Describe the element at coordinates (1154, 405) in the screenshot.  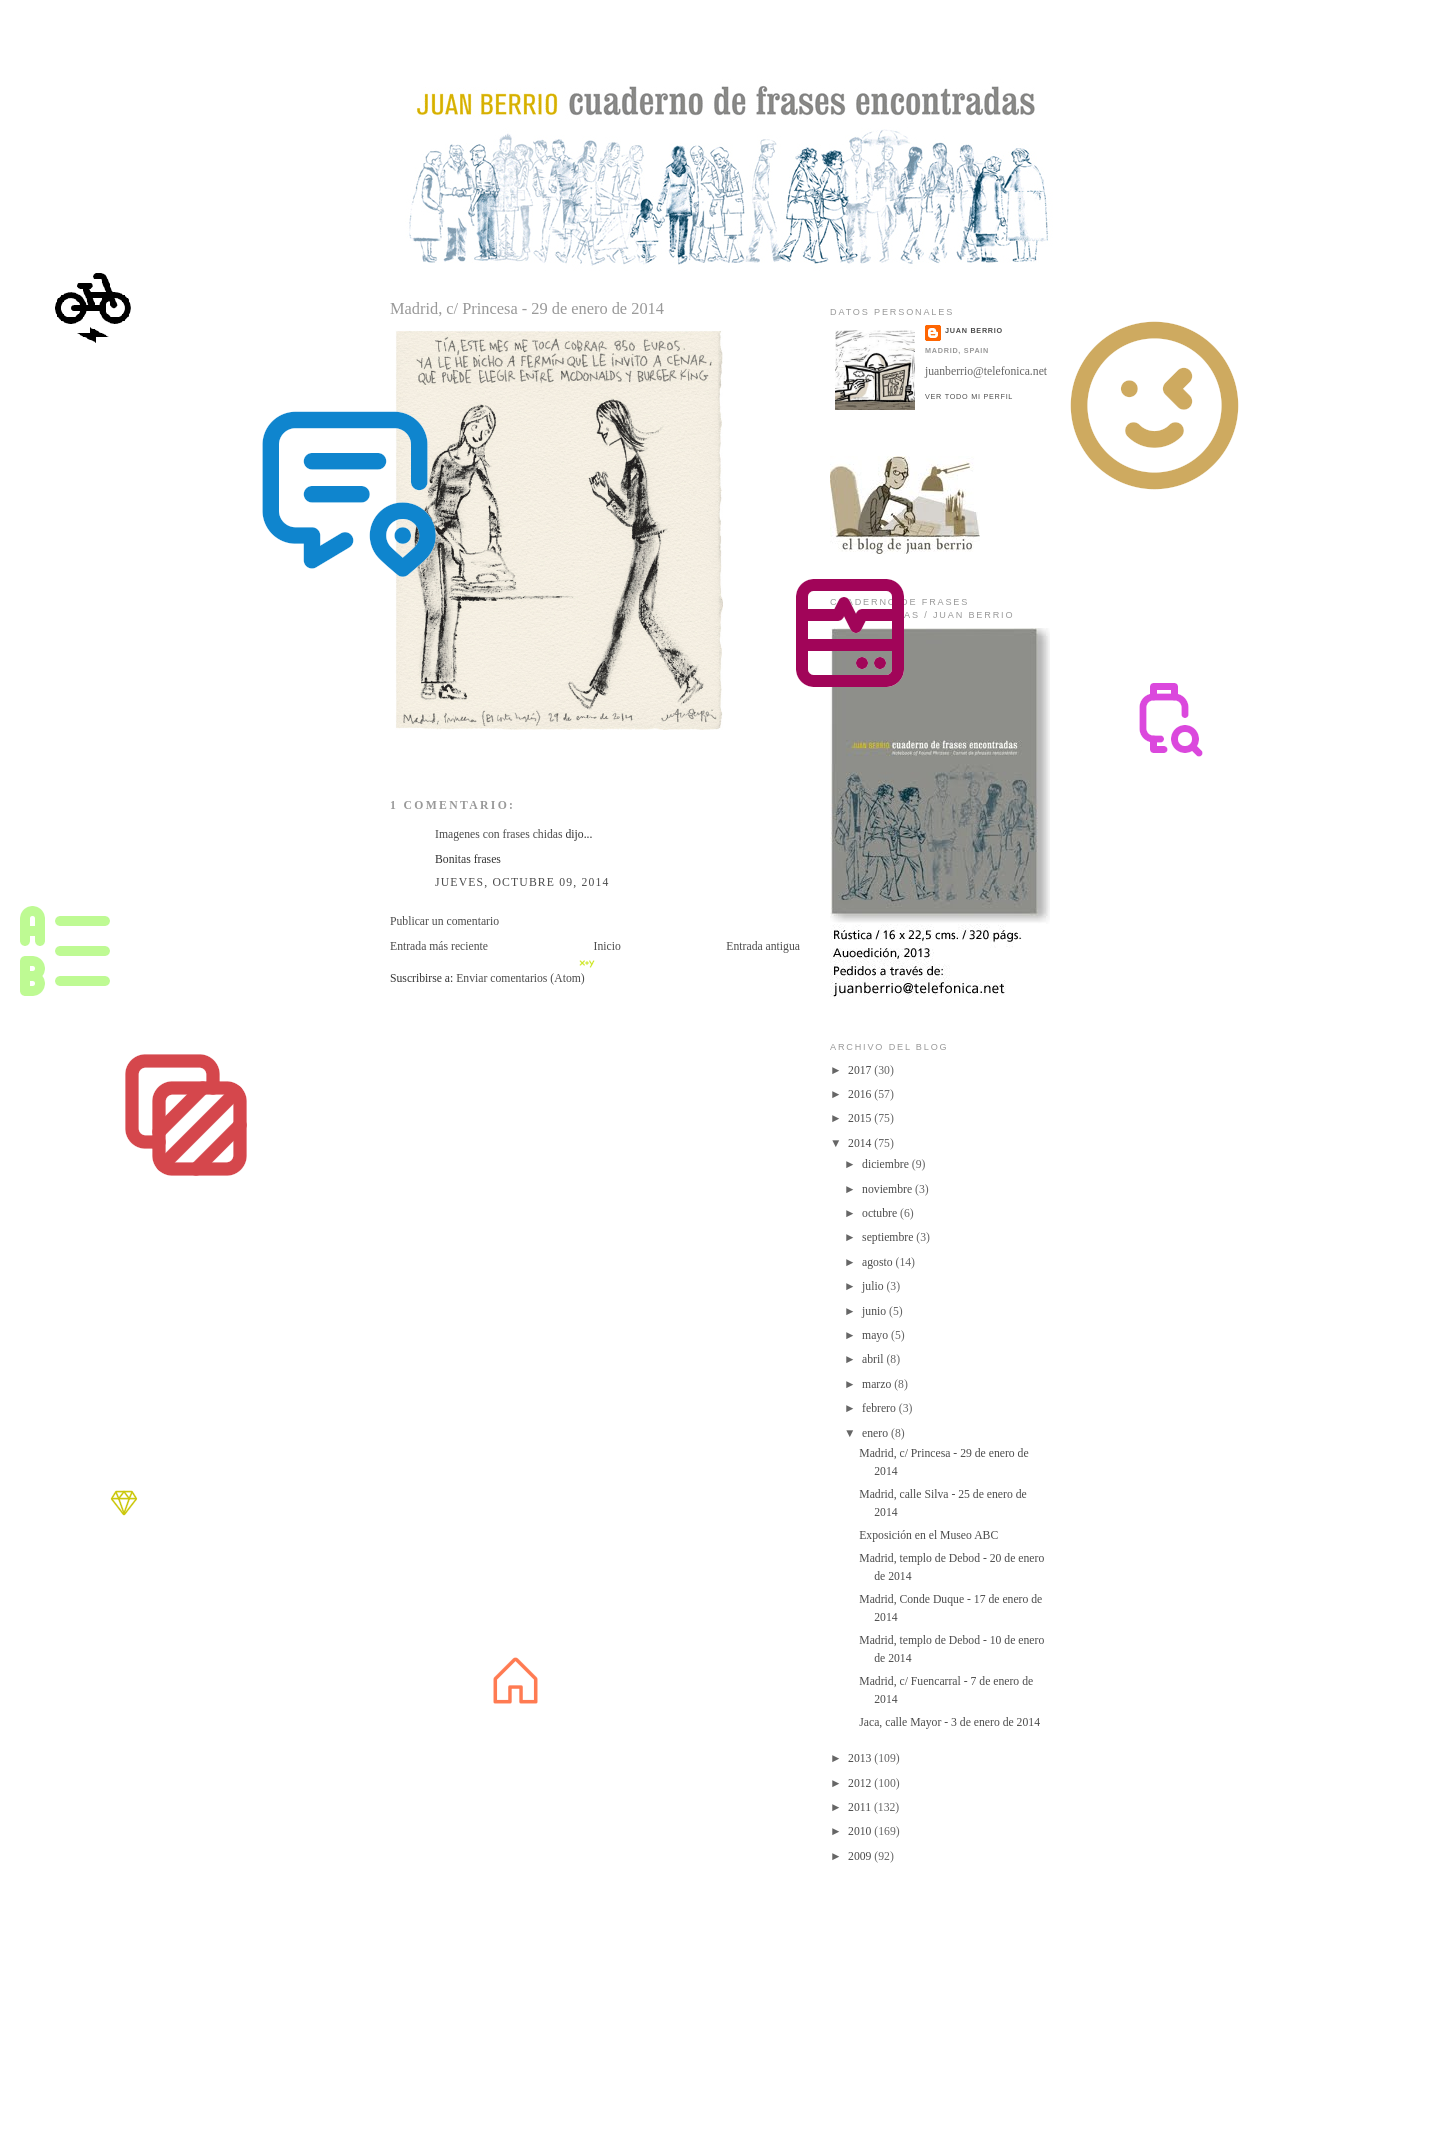
I see `add a playful or winking emoji reaction` at that location.